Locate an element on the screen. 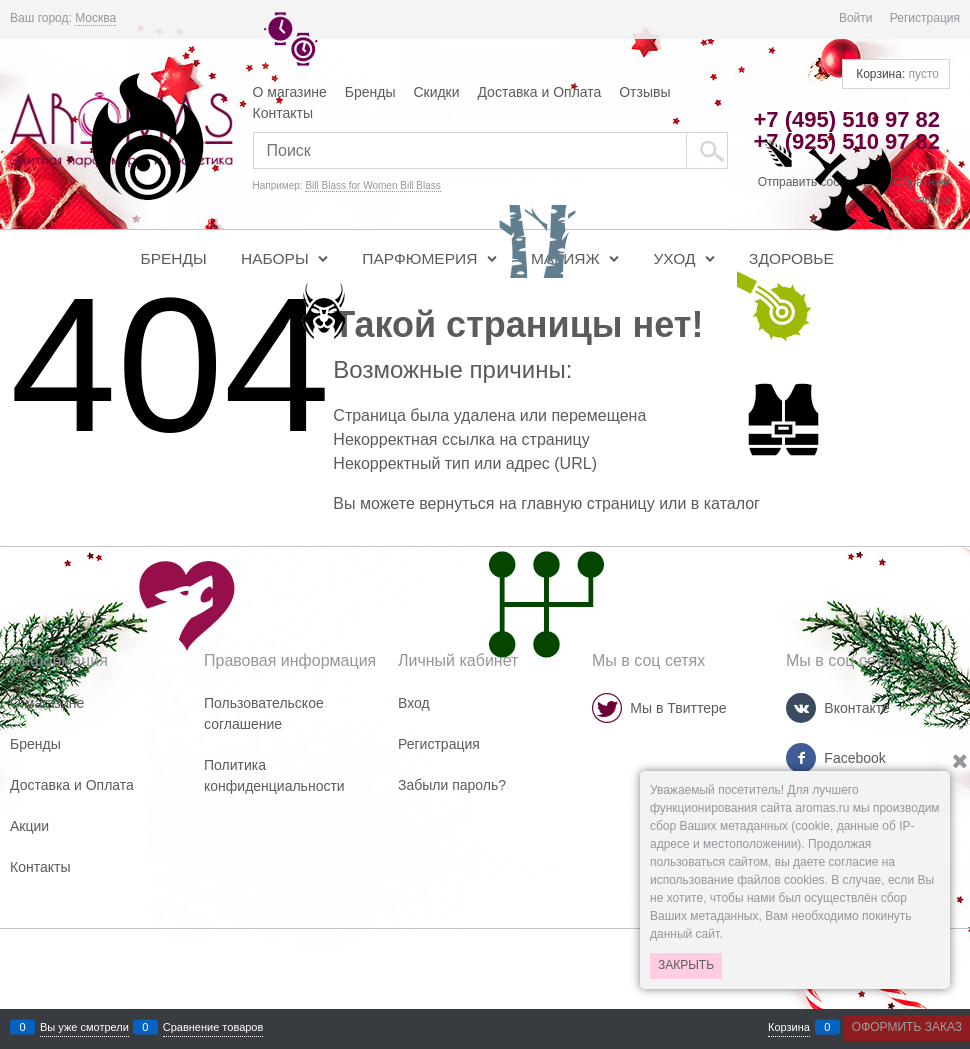 Image resolution: width=970 pixels, height=1049 pixels. activate beam or energy attack is located at coordinates (778, 153).